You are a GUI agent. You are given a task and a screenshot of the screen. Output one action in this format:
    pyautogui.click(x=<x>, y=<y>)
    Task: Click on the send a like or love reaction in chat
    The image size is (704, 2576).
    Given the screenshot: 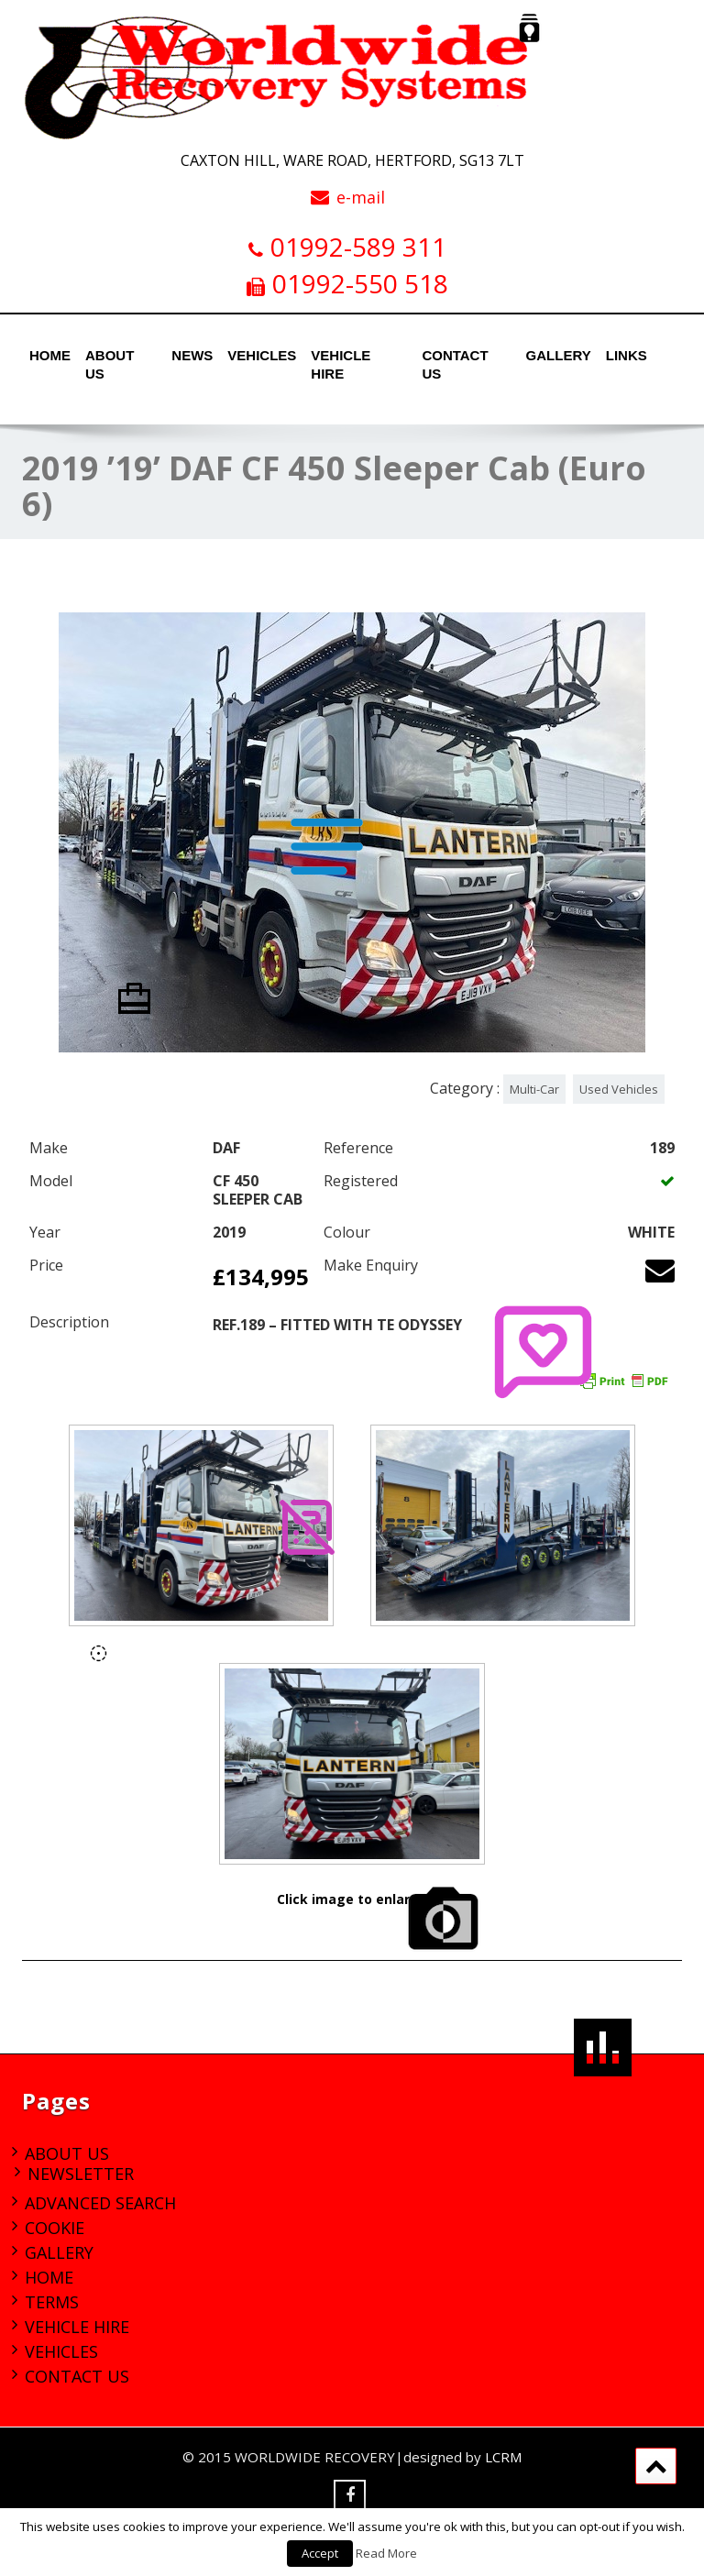 What is the action you would take?
    pyautogui.click(x=543, y=1349)
    